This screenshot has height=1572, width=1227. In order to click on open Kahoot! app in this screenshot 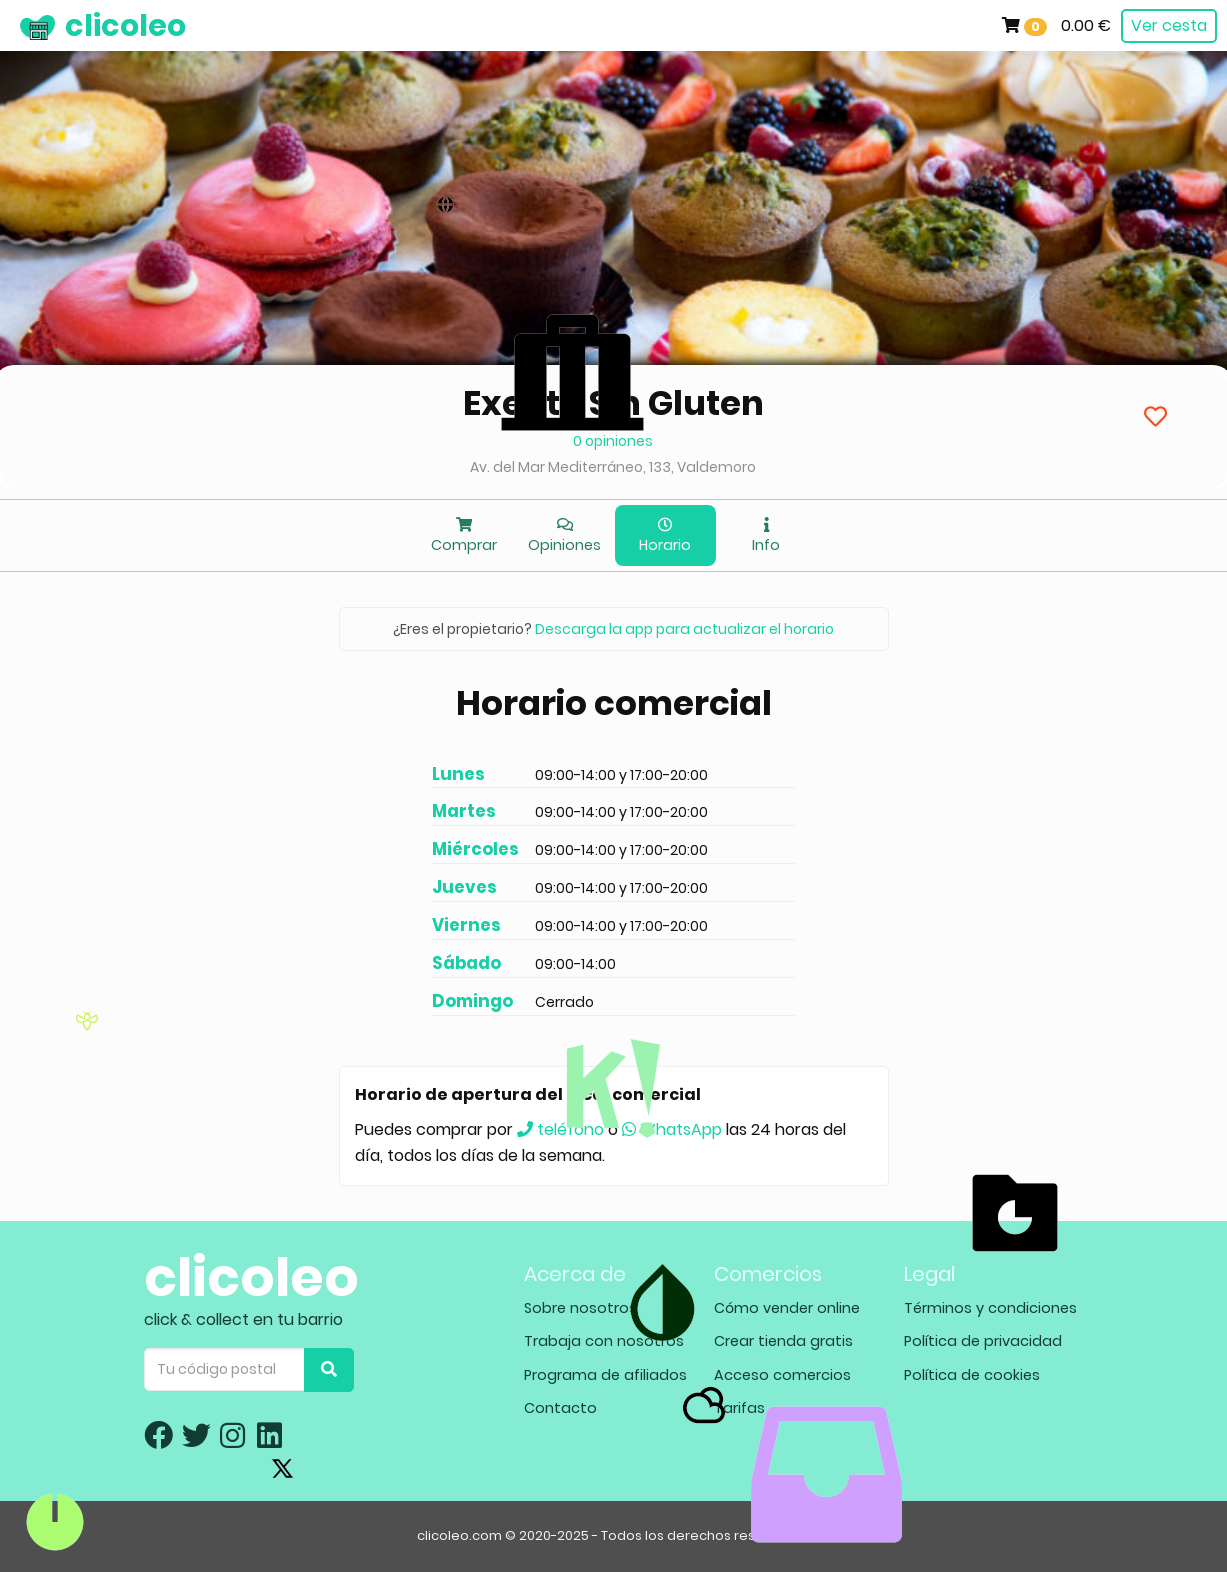, I will do `click(613, 1088)`.